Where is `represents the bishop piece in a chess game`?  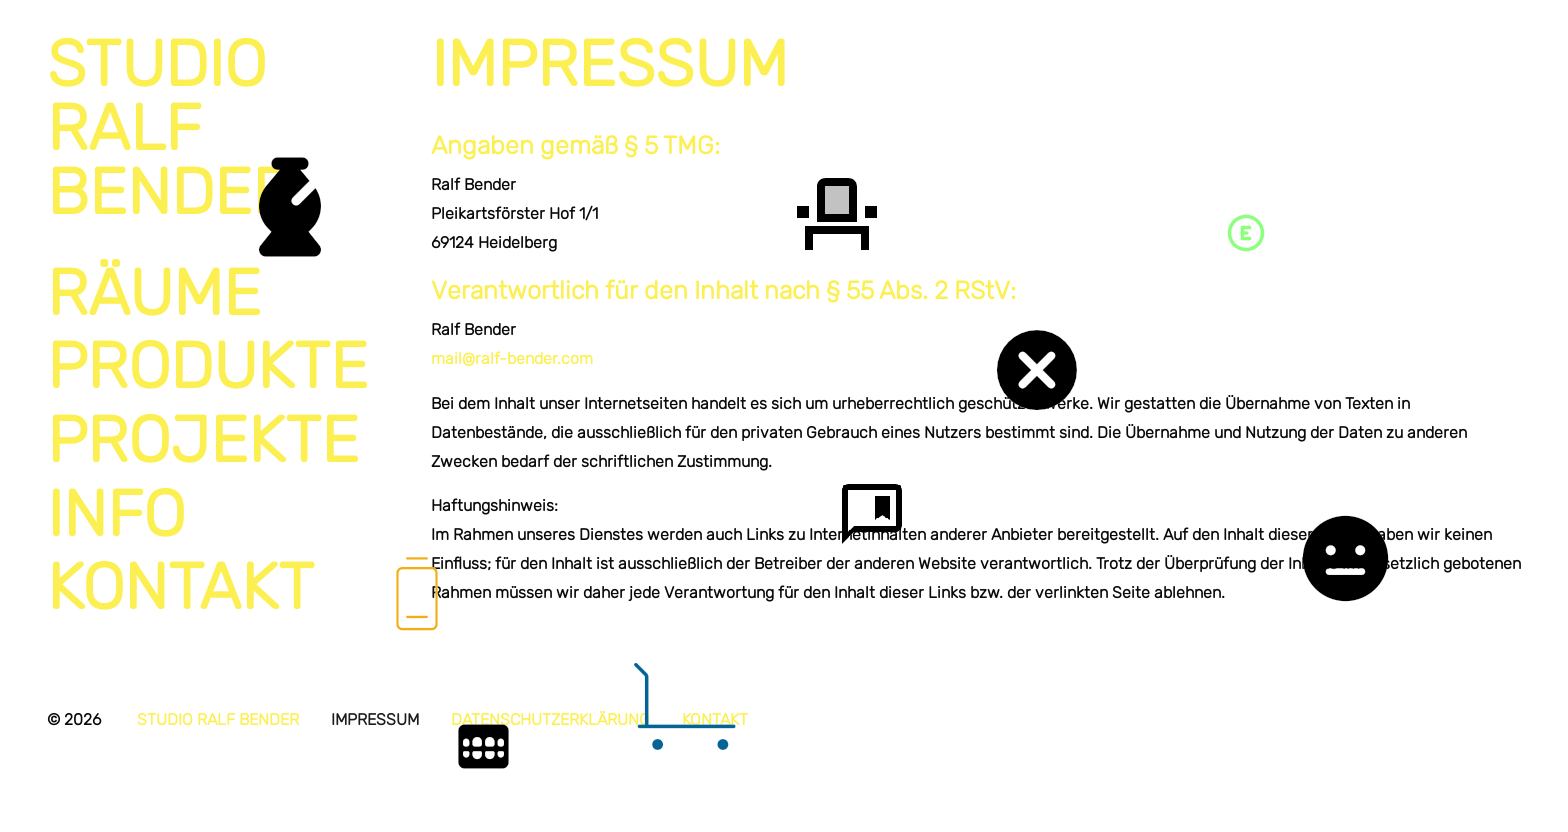
represents the bishop piece in a chess game is located at coordinates (290, 207).